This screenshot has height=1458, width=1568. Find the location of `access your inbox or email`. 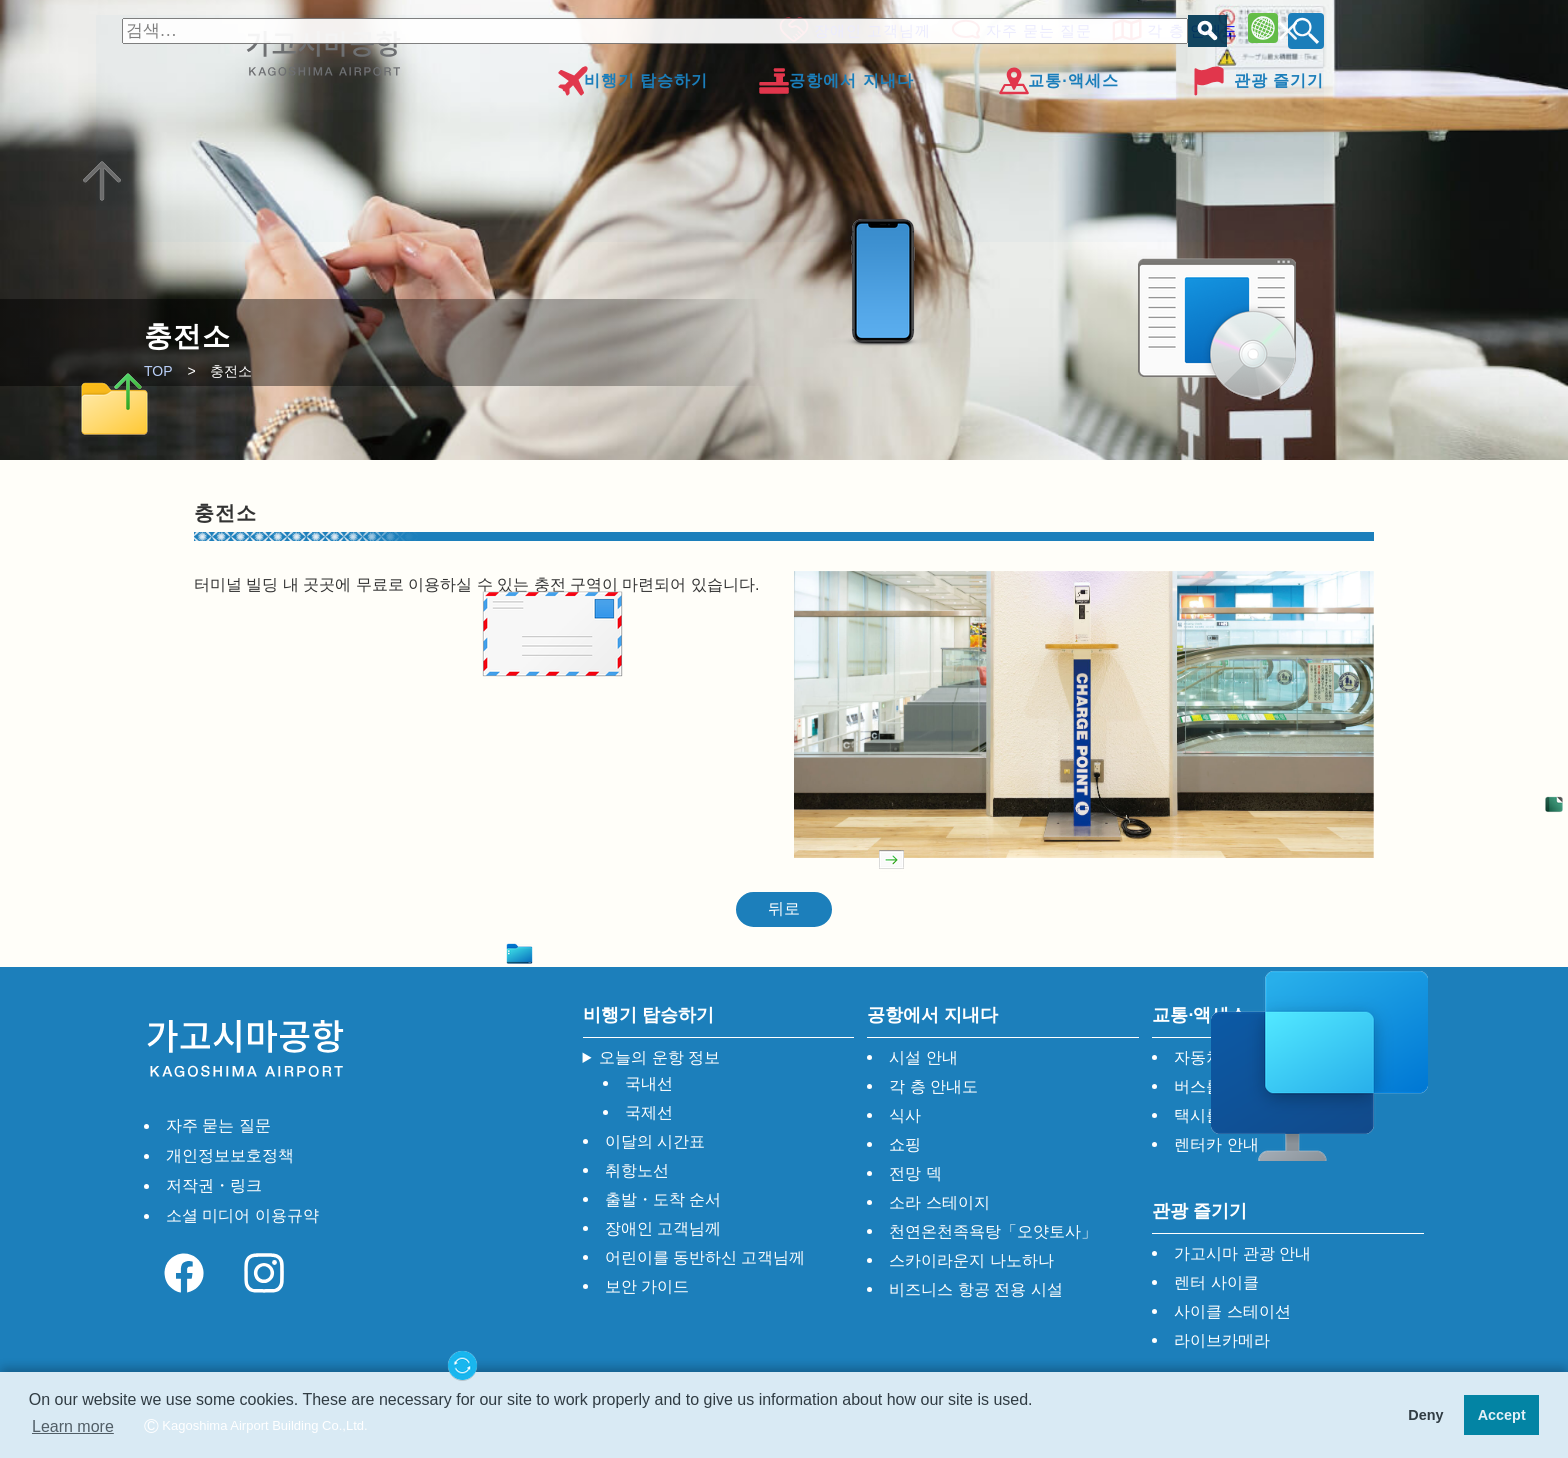

access your inbox or email is located at coordinates (552, 634).